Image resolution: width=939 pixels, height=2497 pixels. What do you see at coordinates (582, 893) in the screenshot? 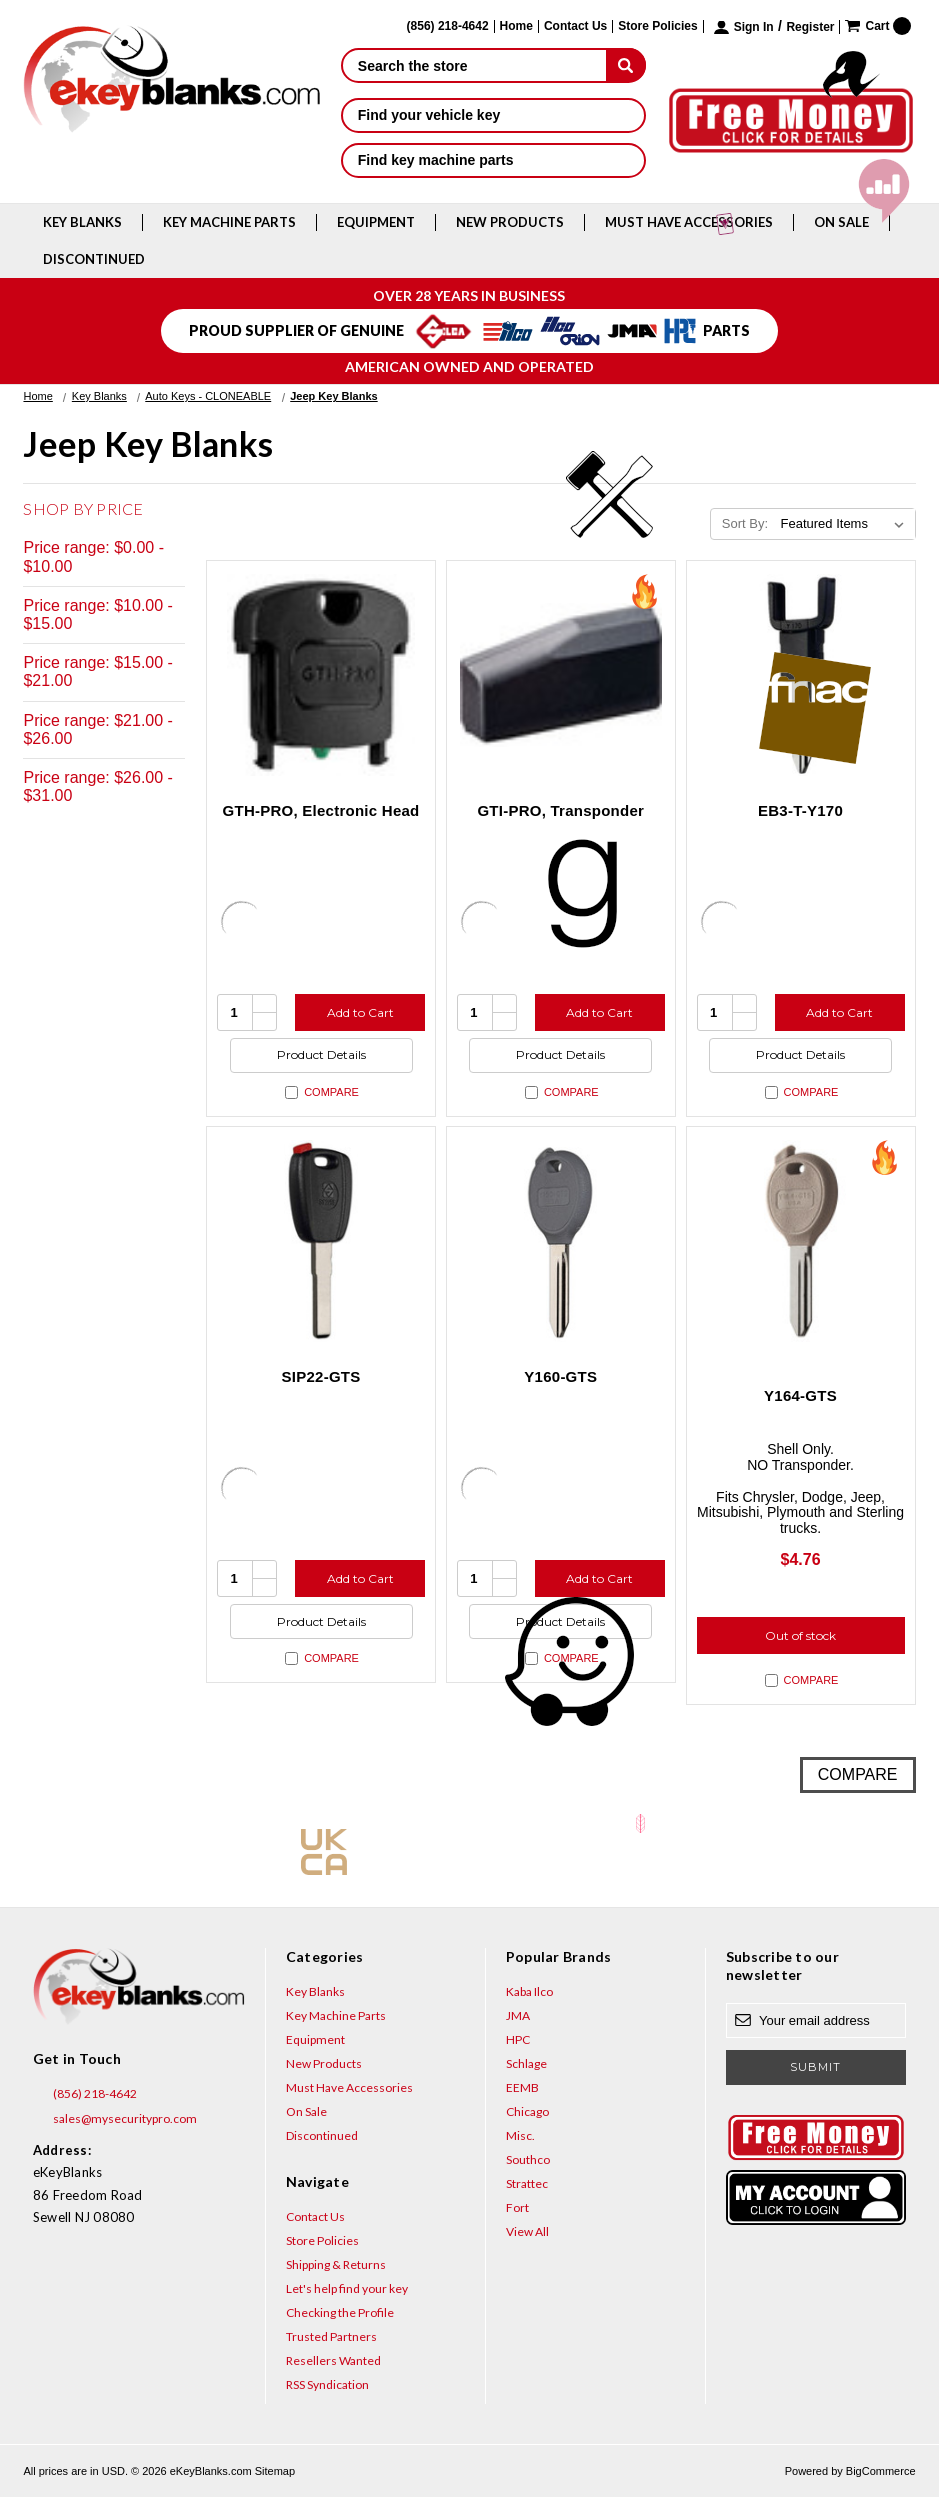
I see `link to Goodreads profile` at bounding box center [582, 893].